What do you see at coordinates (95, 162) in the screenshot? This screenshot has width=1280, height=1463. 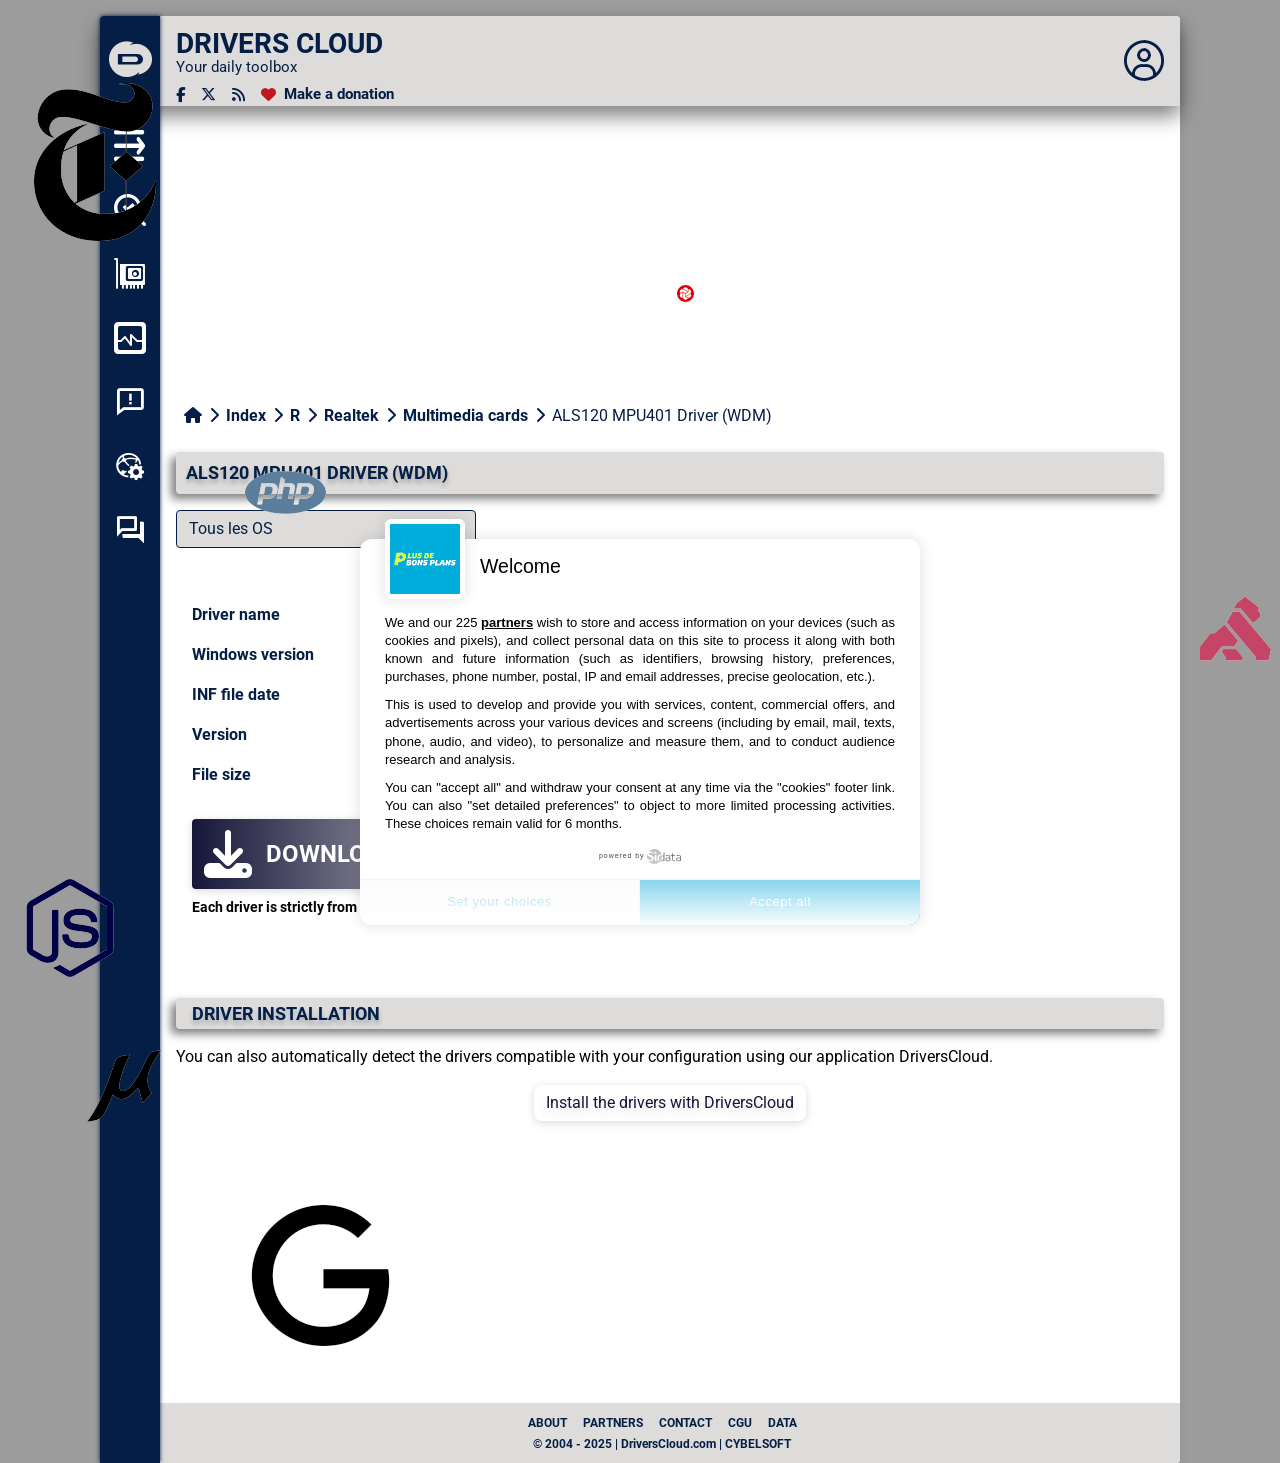 I see `open the new york times app` at bounding box center [95, 162].